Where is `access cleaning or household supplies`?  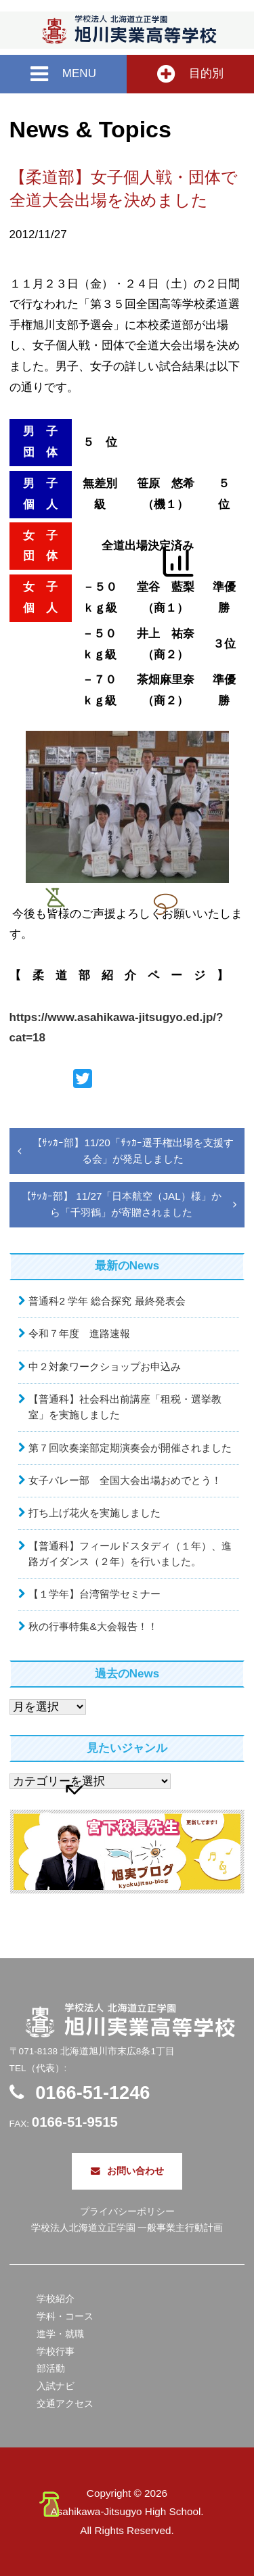
access cleaning or household supplies is located at coordinates (50, 2504).